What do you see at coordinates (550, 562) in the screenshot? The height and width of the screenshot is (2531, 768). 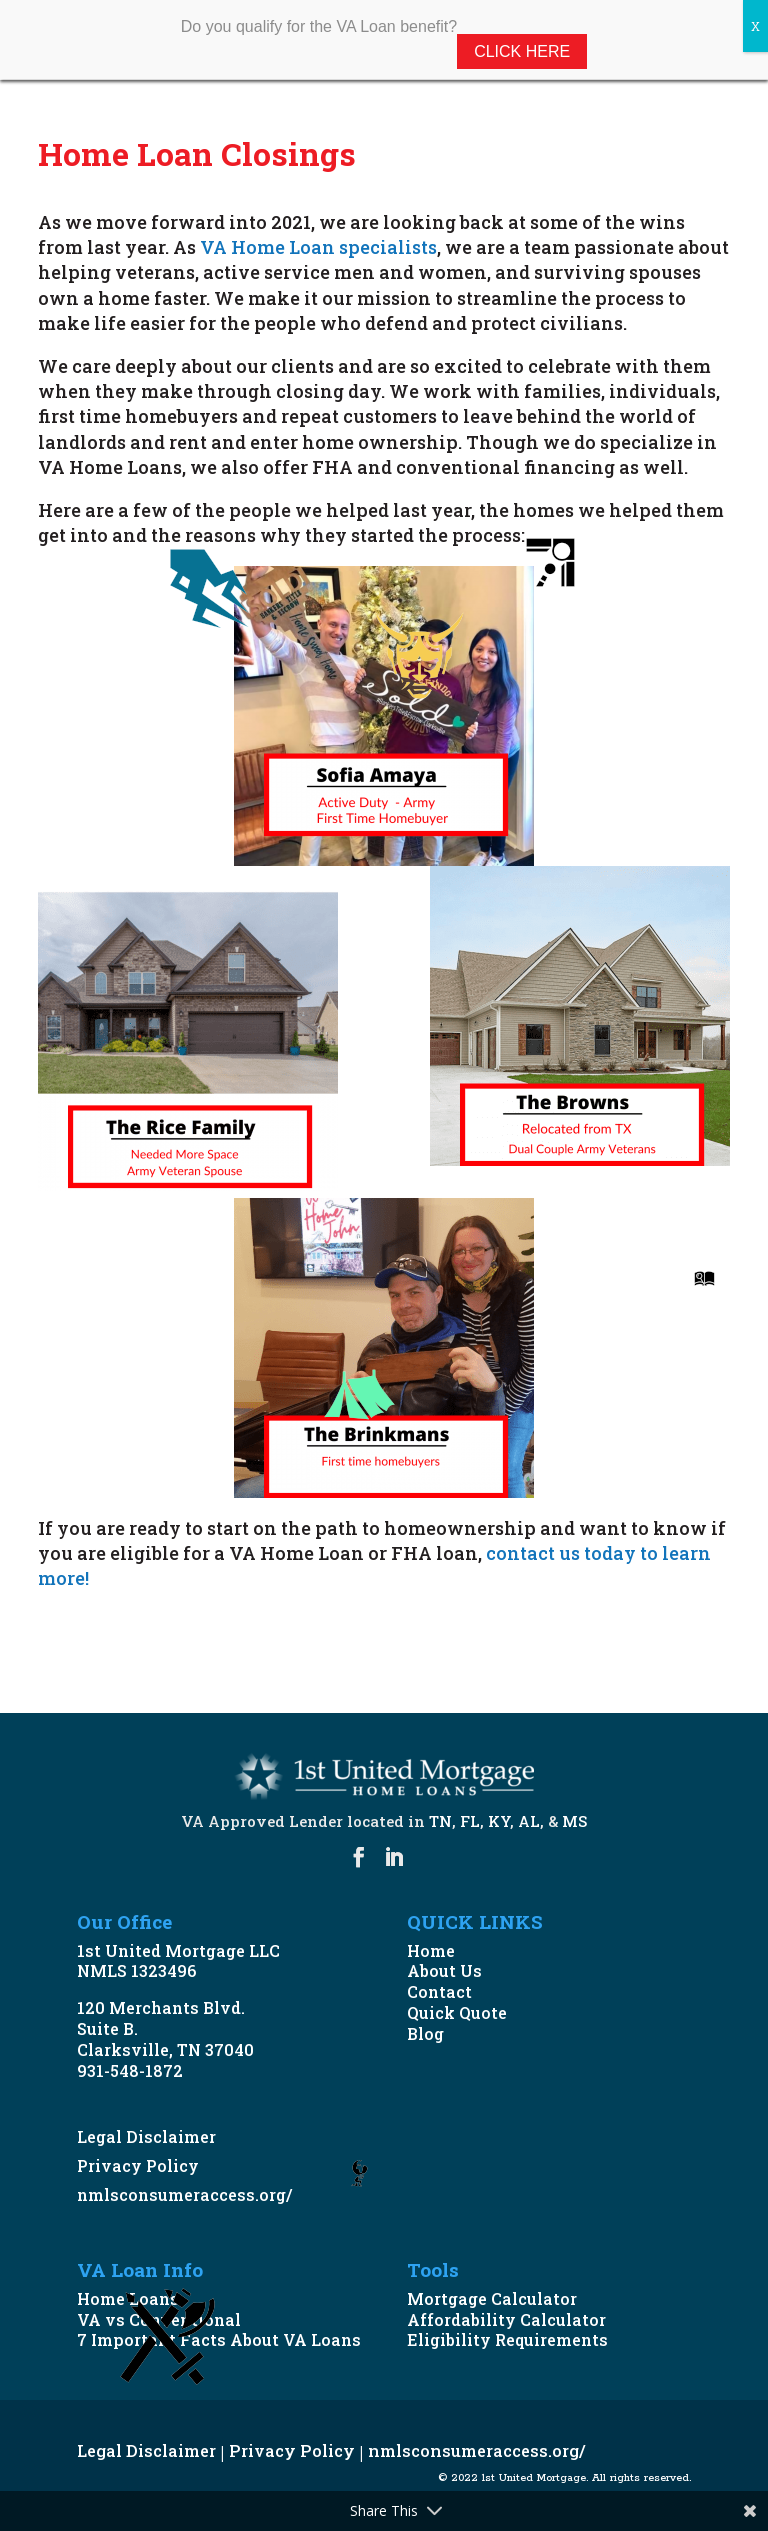 I see `access billiards or pool game` at bounding box center [550, 562].